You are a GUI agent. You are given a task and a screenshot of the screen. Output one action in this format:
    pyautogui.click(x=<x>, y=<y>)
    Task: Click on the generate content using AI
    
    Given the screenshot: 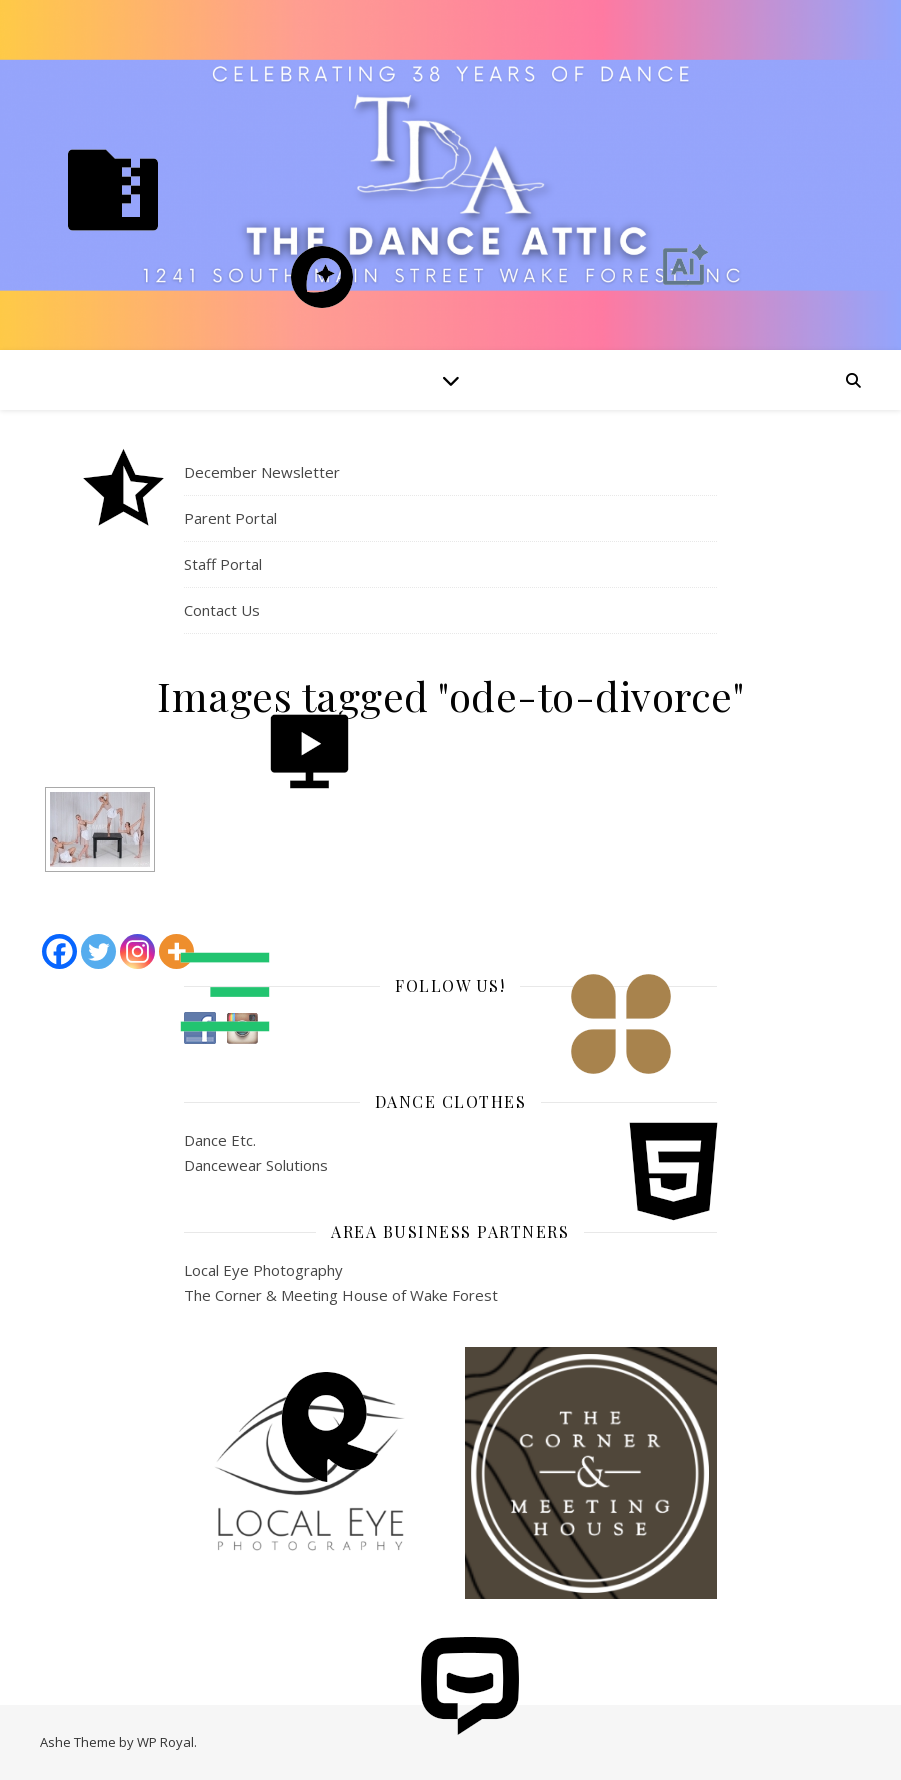 What is the action you would take?
    pyautogui.click(x=683, y=266)
    